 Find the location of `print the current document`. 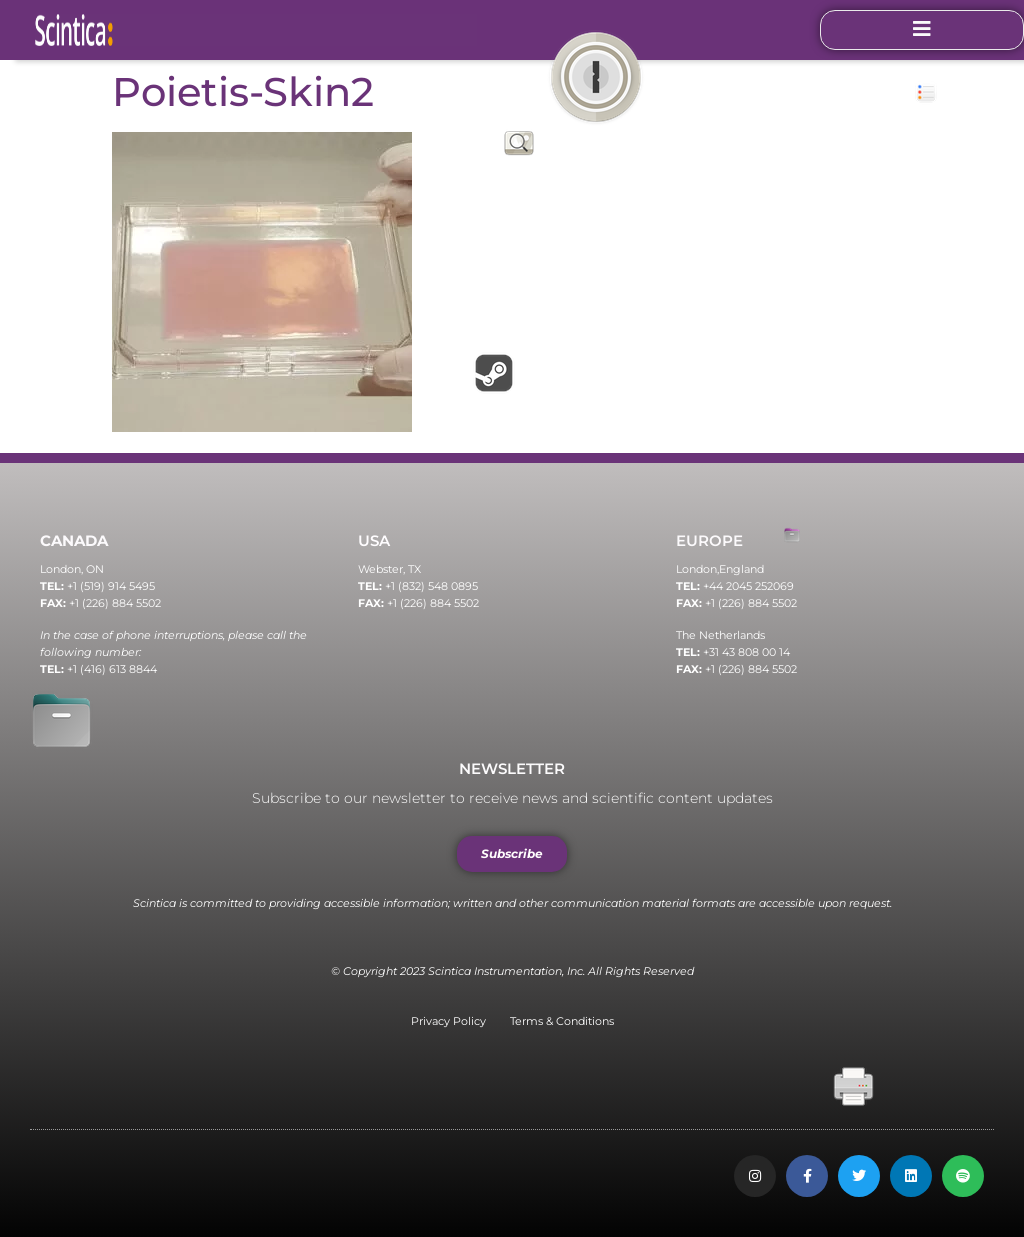

print the current document is located at coordinates (853, 1086).